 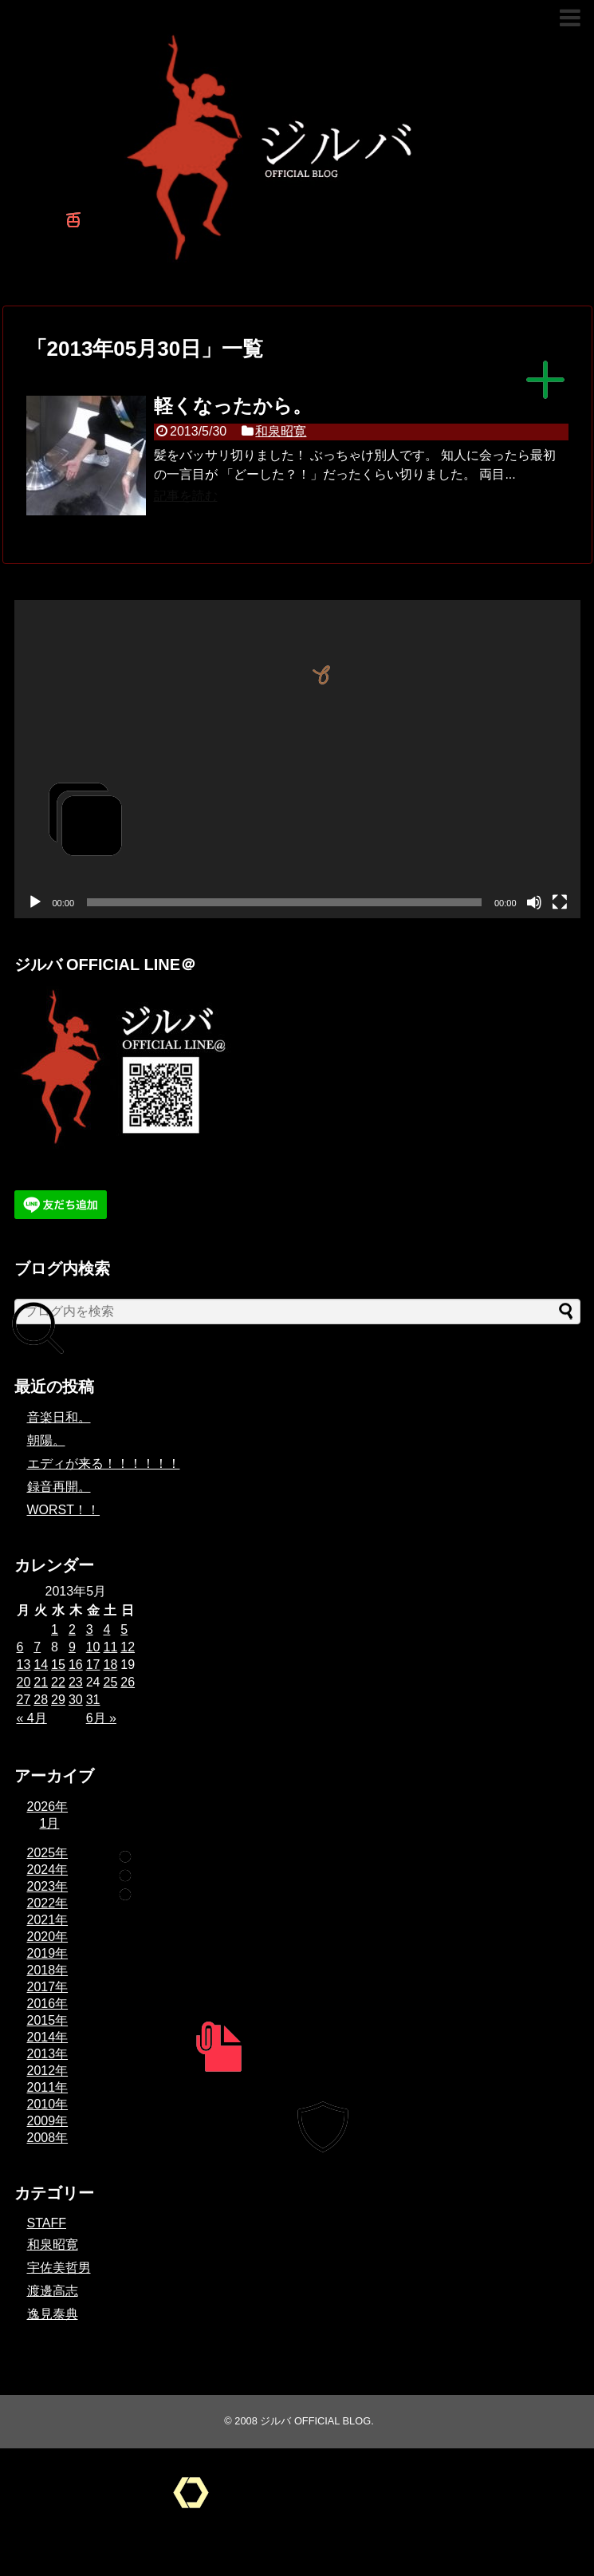 What do you see at coordinates (545, 380) in the screenshot?
I see `add a new item` at bounding box center [545, 380].